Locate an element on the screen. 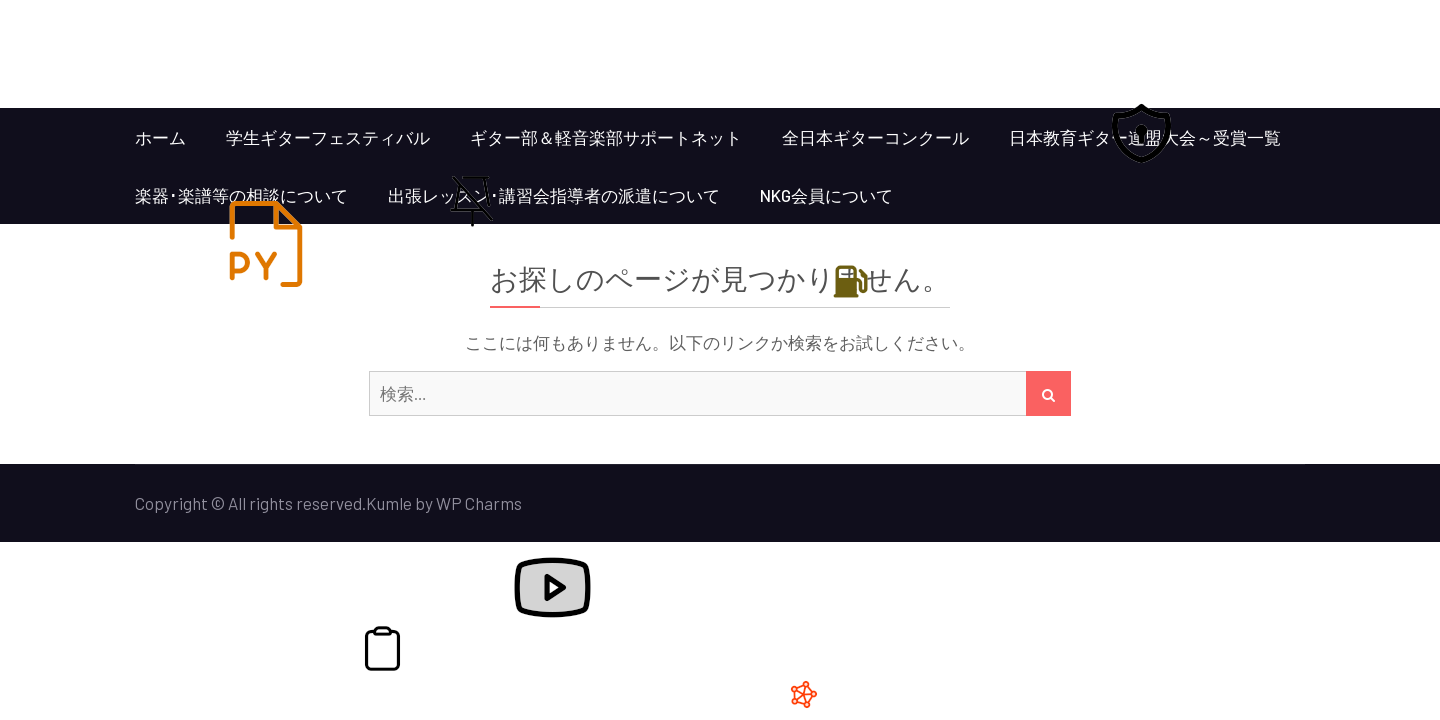 This screenshot has height=720, width=1440. python script file is located at coordinates (266, 244).